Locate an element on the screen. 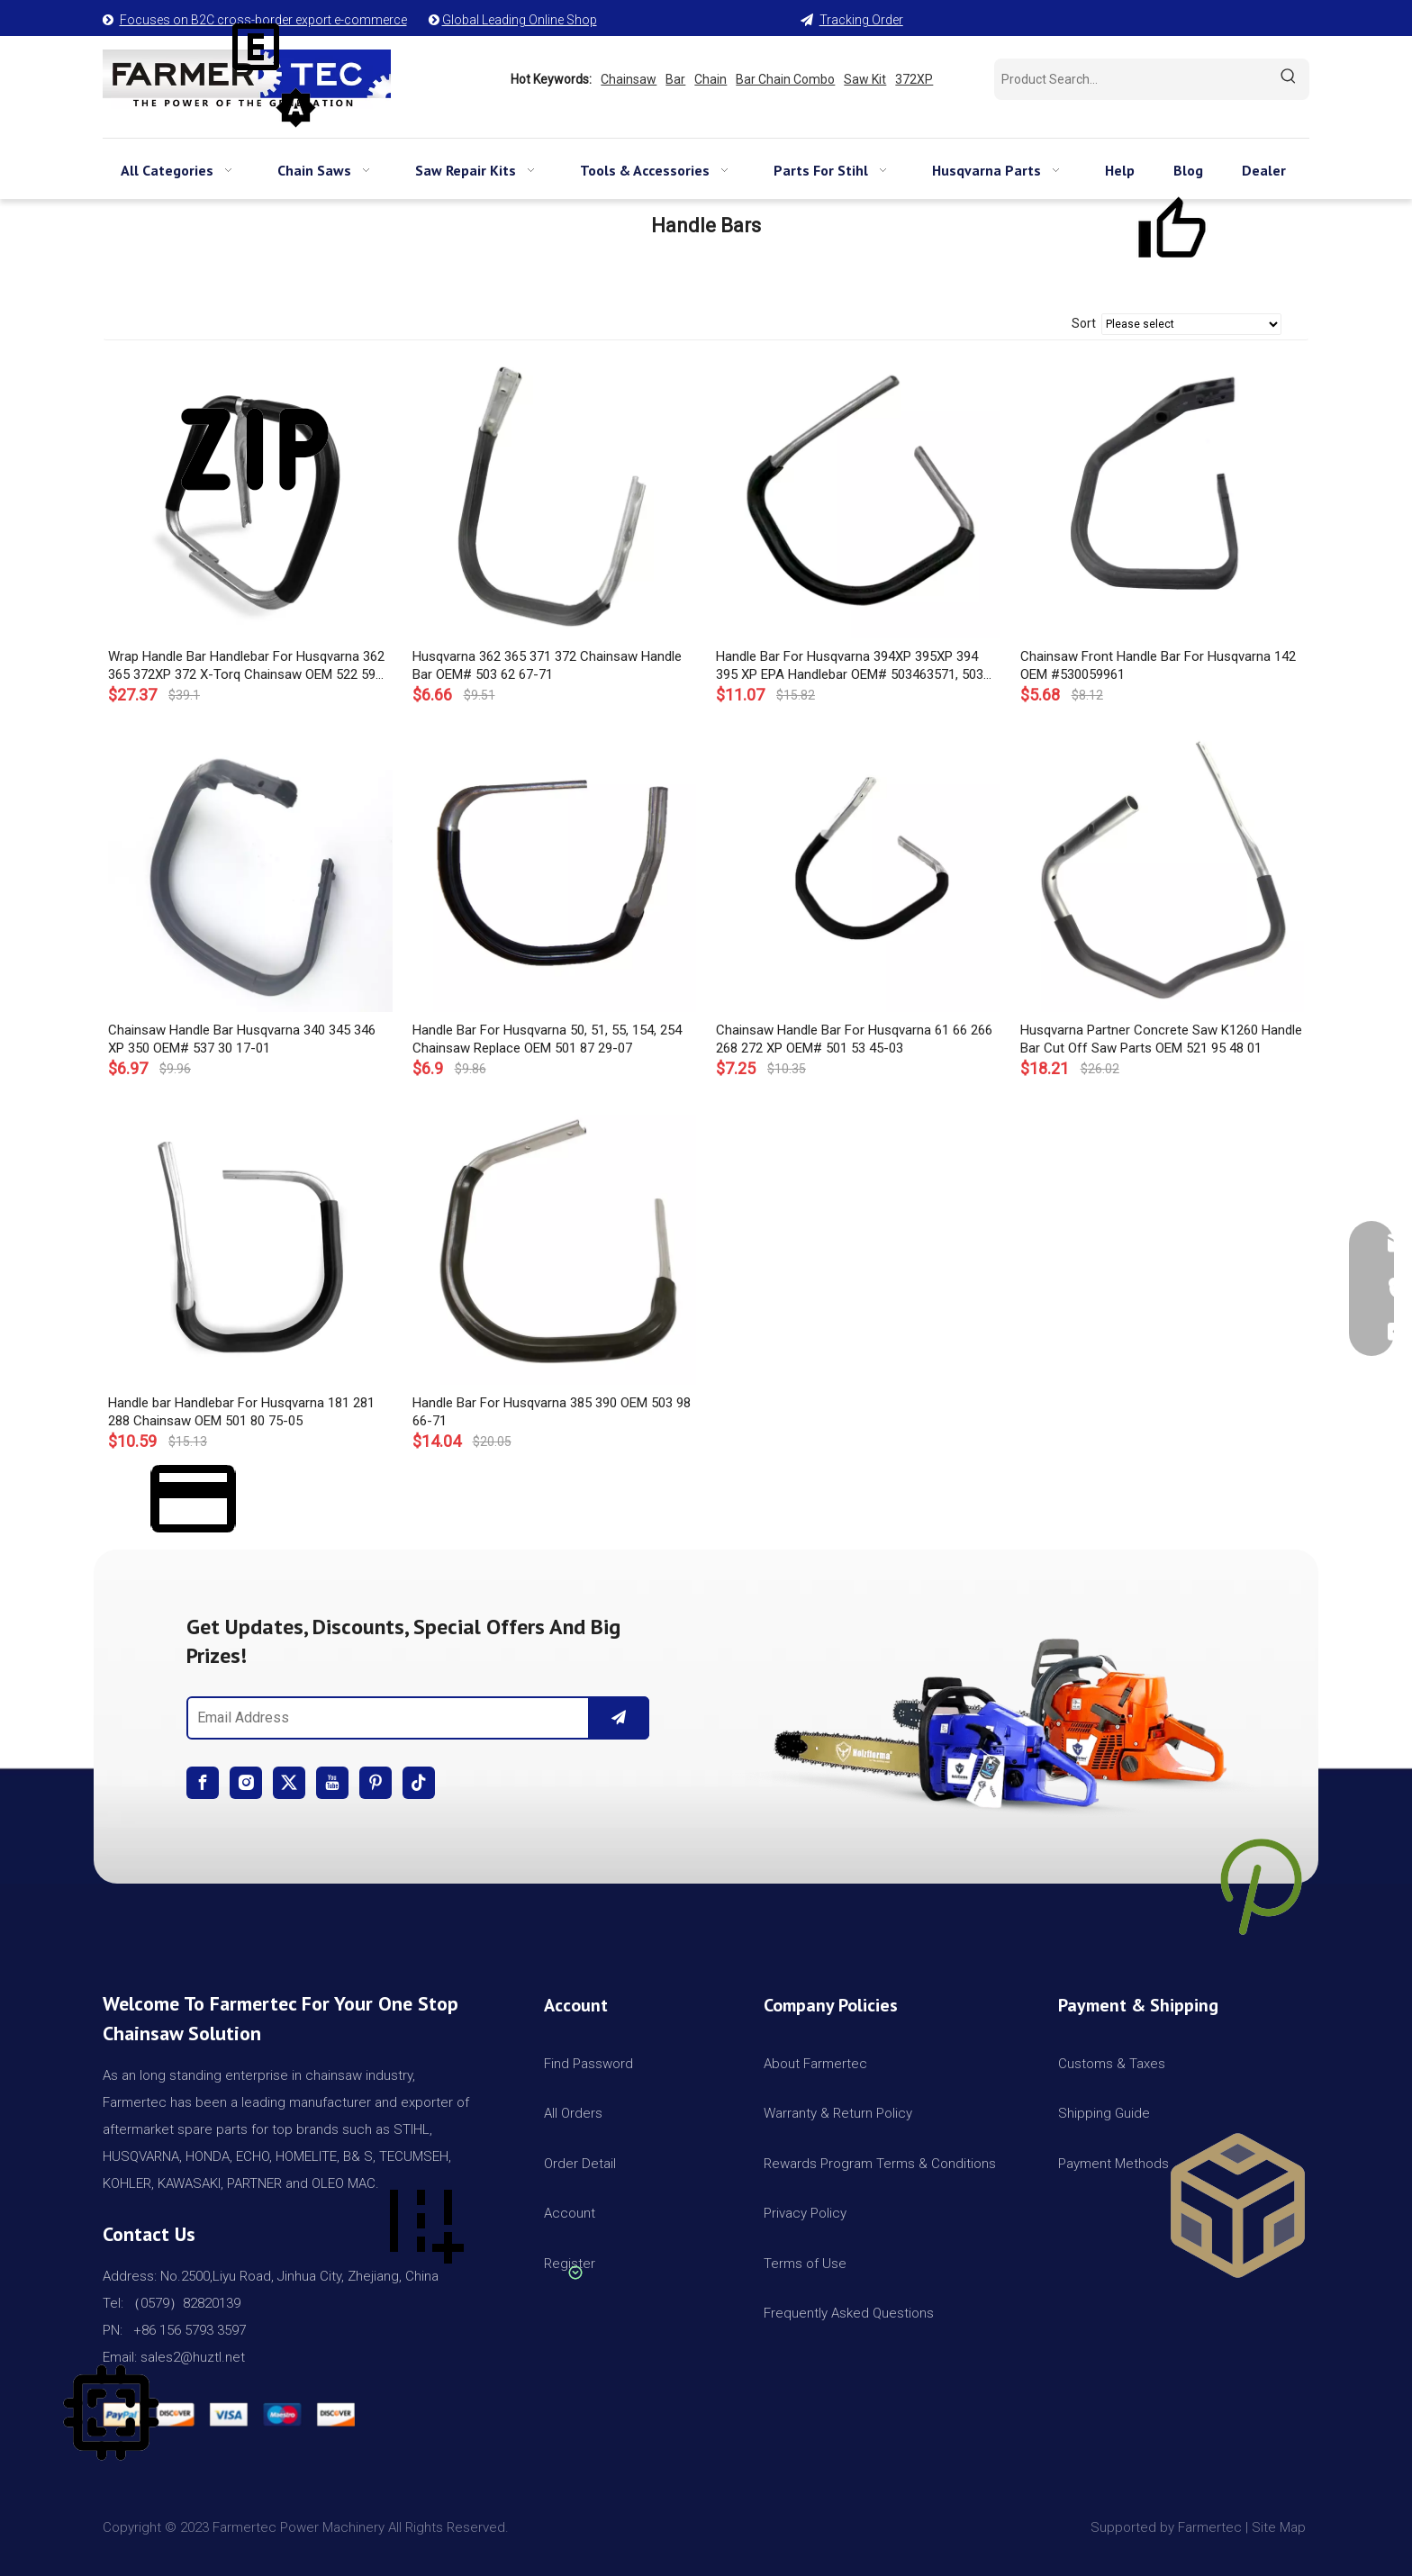 This screenshot has width=1412, height=2576. like or upvote content is located at coordinates (1172, 230).